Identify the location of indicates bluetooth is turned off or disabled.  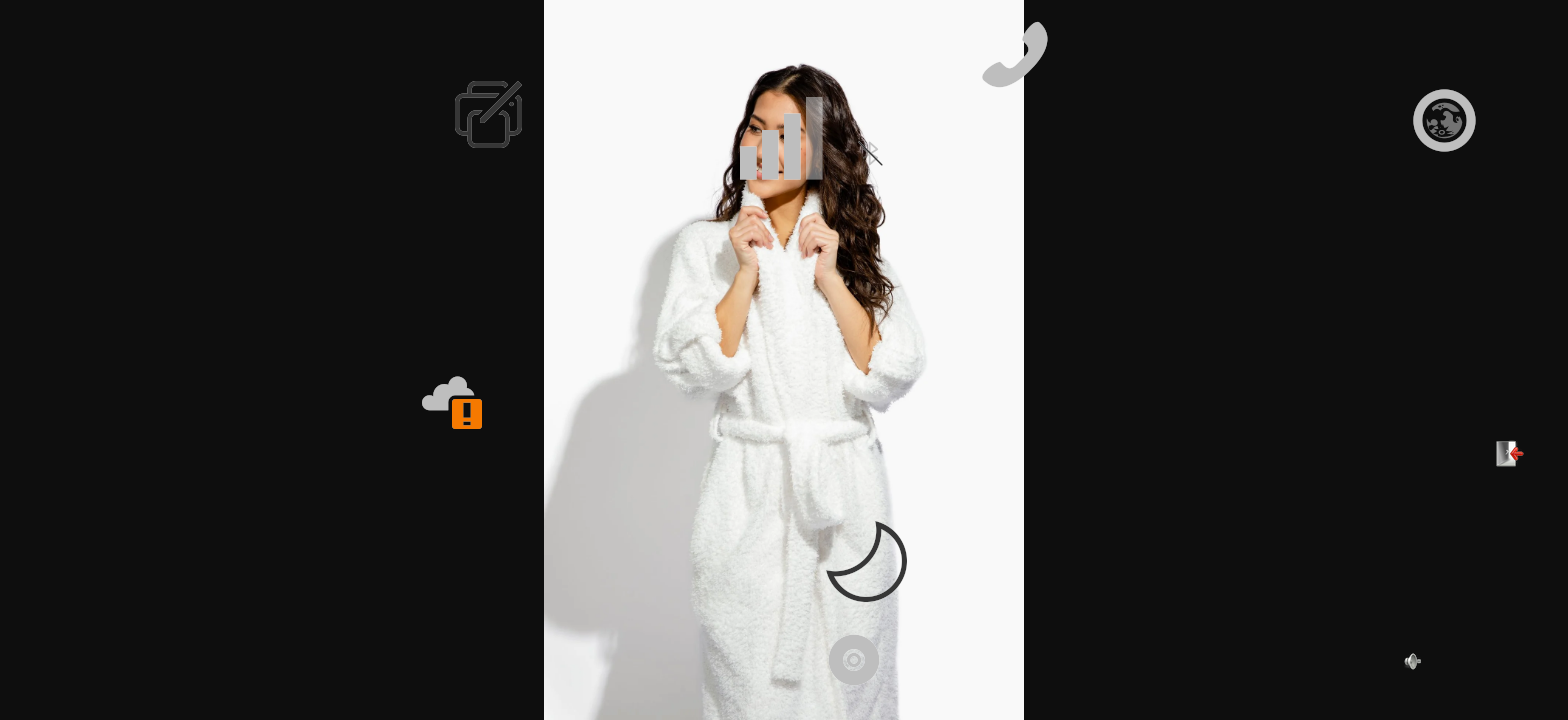
(870, 153).